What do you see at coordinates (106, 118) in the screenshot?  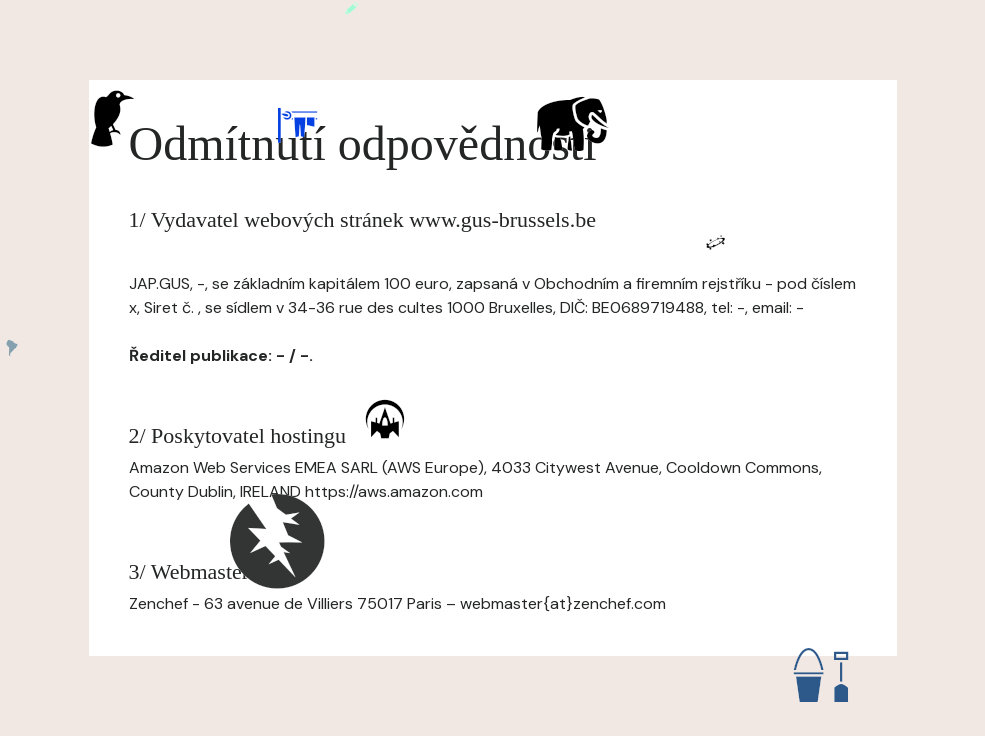 I see `raven or crow icon for a messaging or mail feature` at bounding box center [106, 118].